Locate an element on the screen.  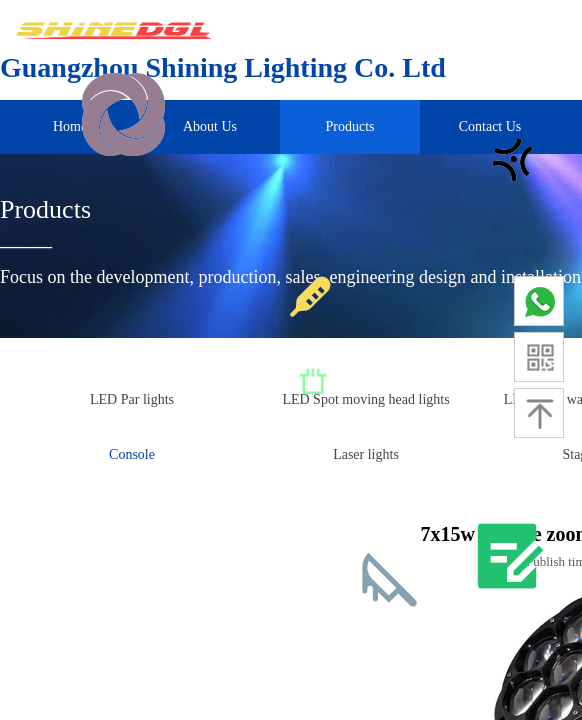
open ShareX screen capture application is located at coordinates (123, 114).